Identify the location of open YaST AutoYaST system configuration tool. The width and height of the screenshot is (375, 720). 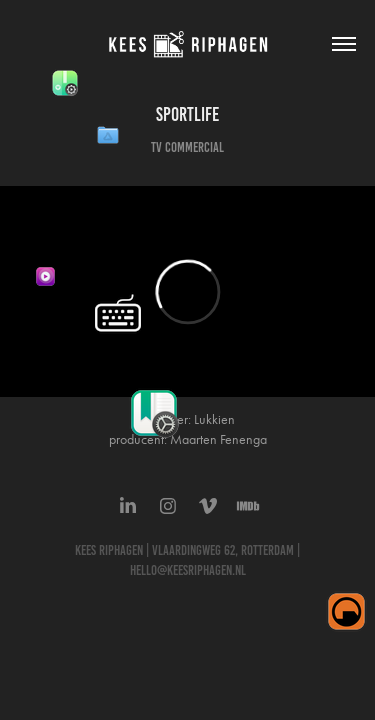
(65, 83).